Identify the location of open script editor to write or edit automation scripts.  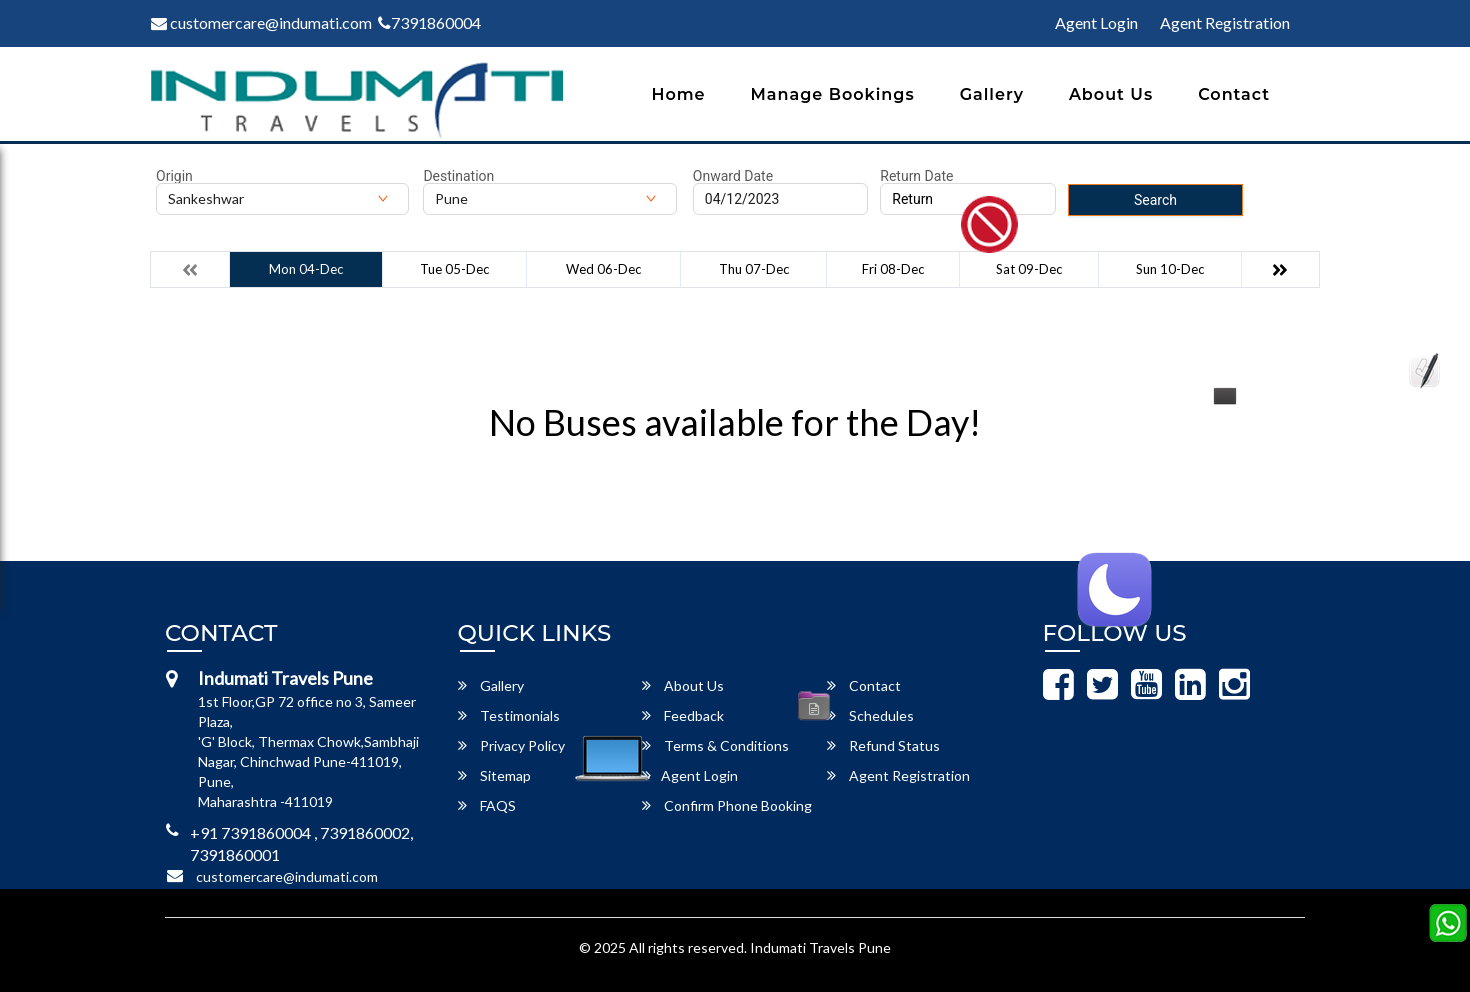
(1424, 371).